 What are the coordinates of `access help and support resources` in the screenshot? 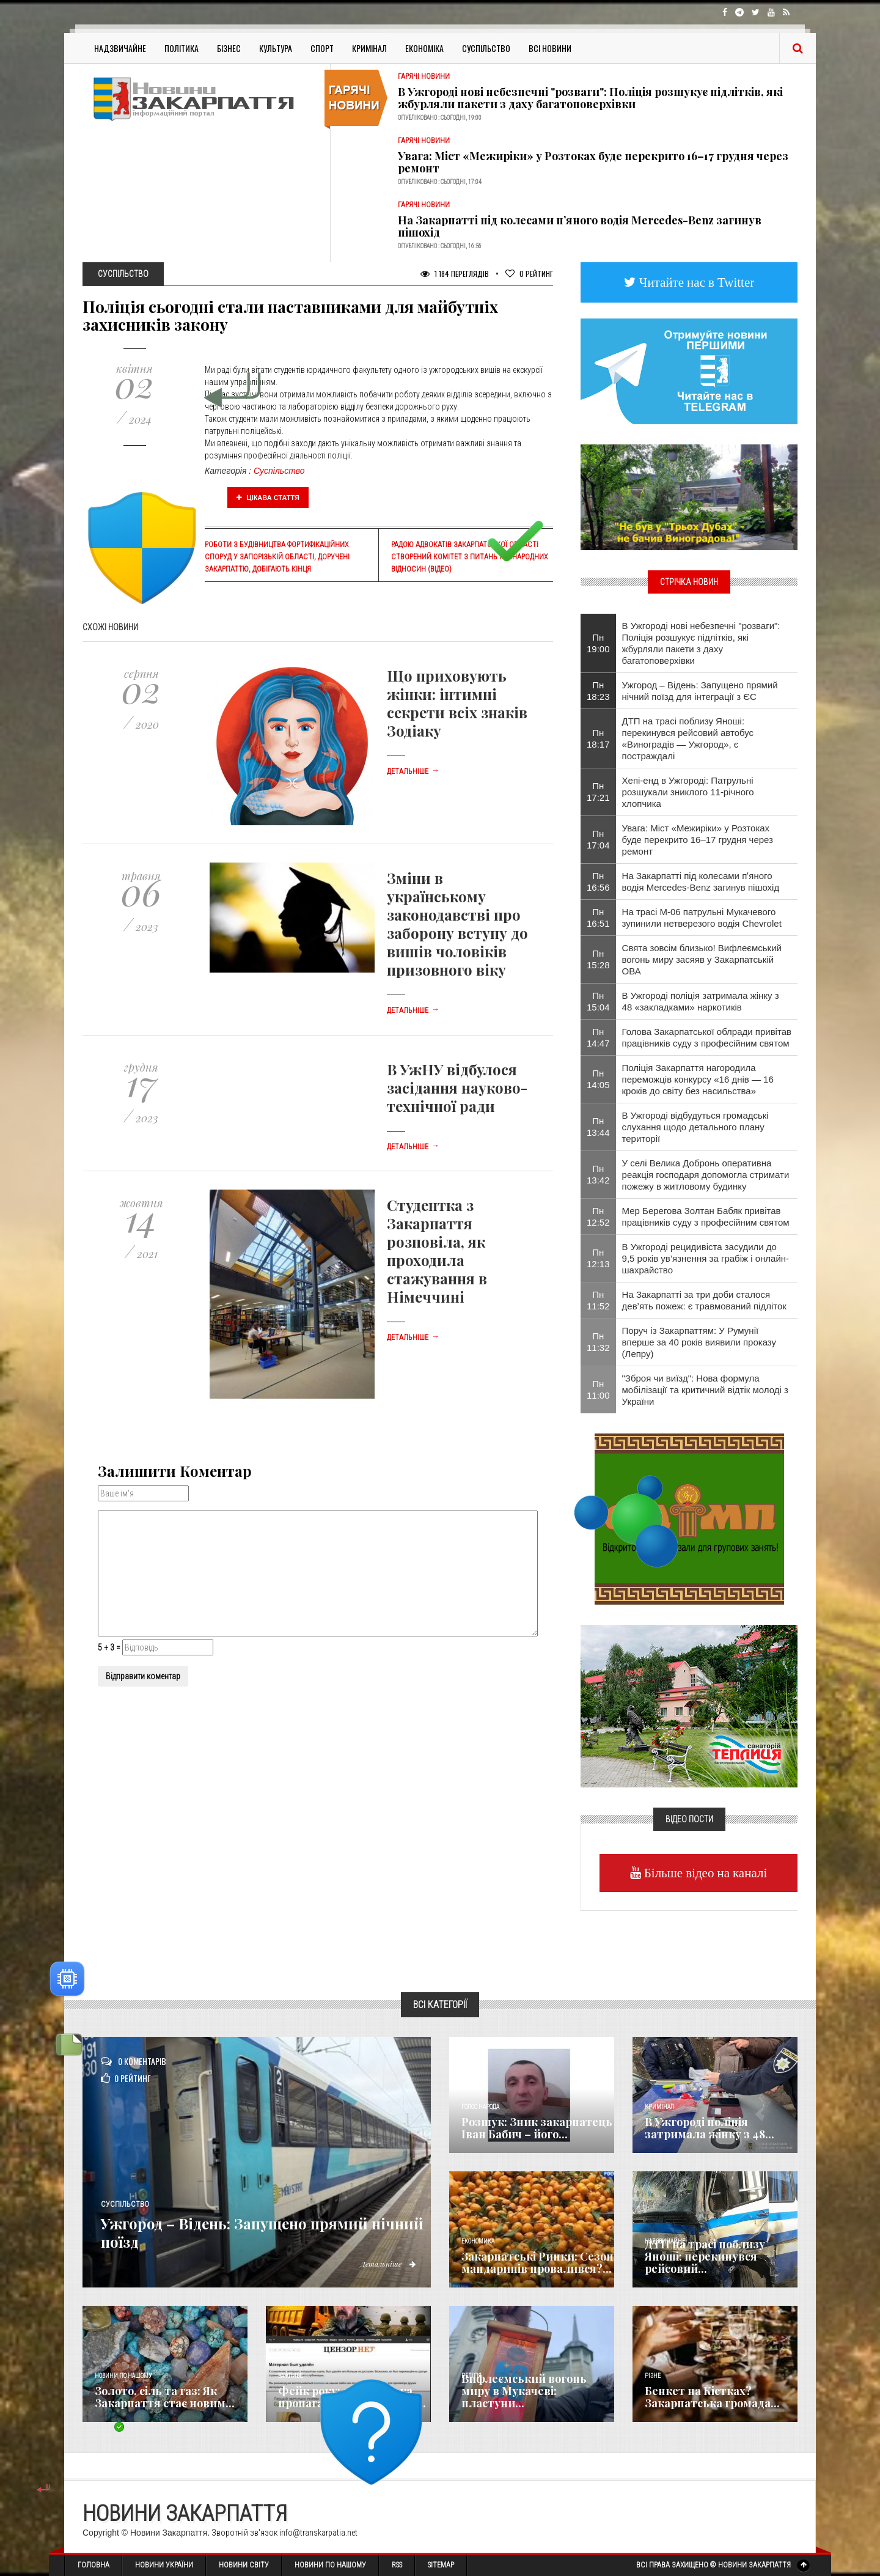 It's located at (371, 2432).